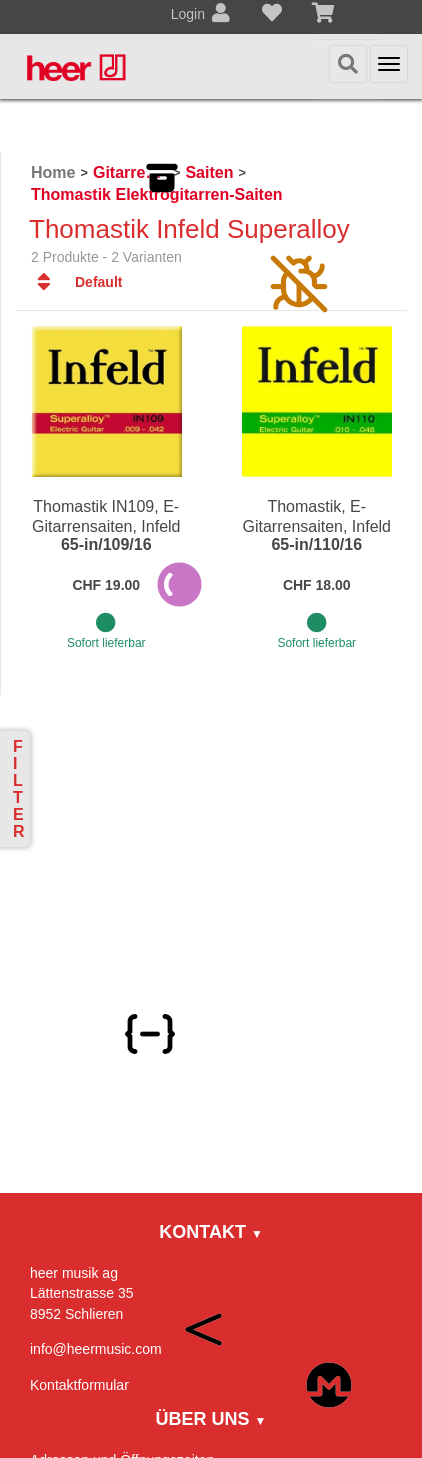 This screenshot has height=1458, width=422. What do you see at coordinates (203, 1329) in the screenshot?
I see `less than comparison operator` at bounding box center [203, 1329].